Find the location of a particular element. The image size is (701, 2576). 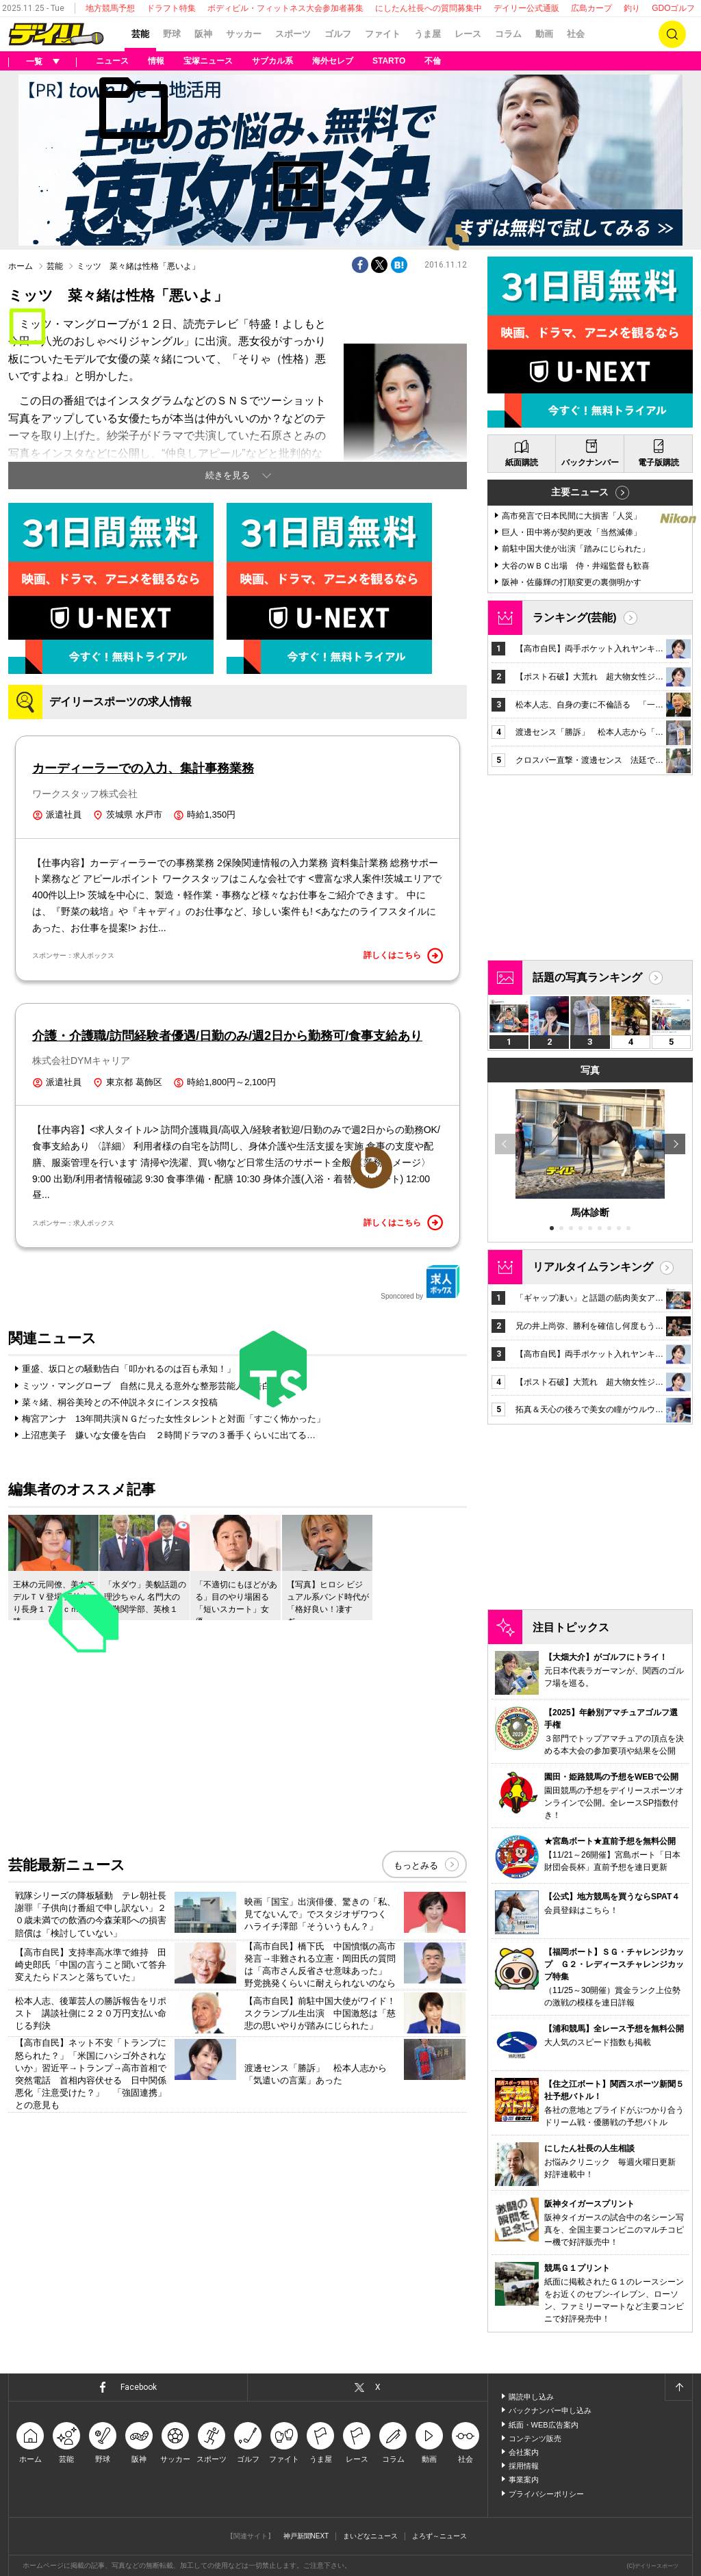

add a new item or create new content is located at coordinates (298, 186).